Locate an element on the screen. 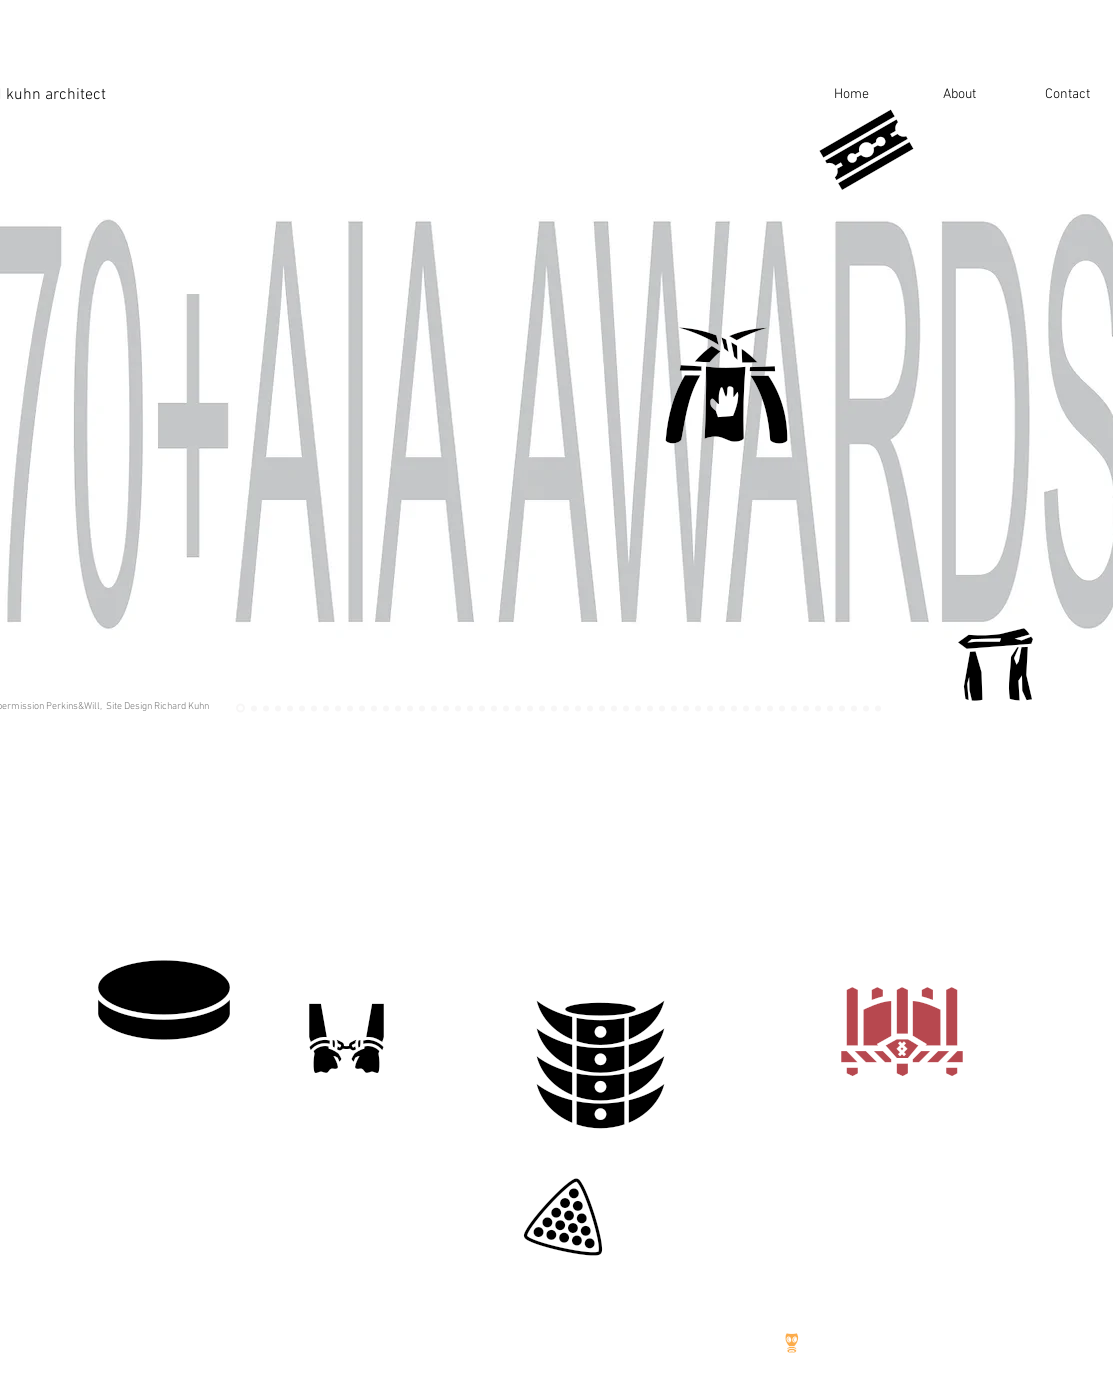 This screenshot has width=1113, height=1393. view your token balance is located at coordinates (164, 1000).